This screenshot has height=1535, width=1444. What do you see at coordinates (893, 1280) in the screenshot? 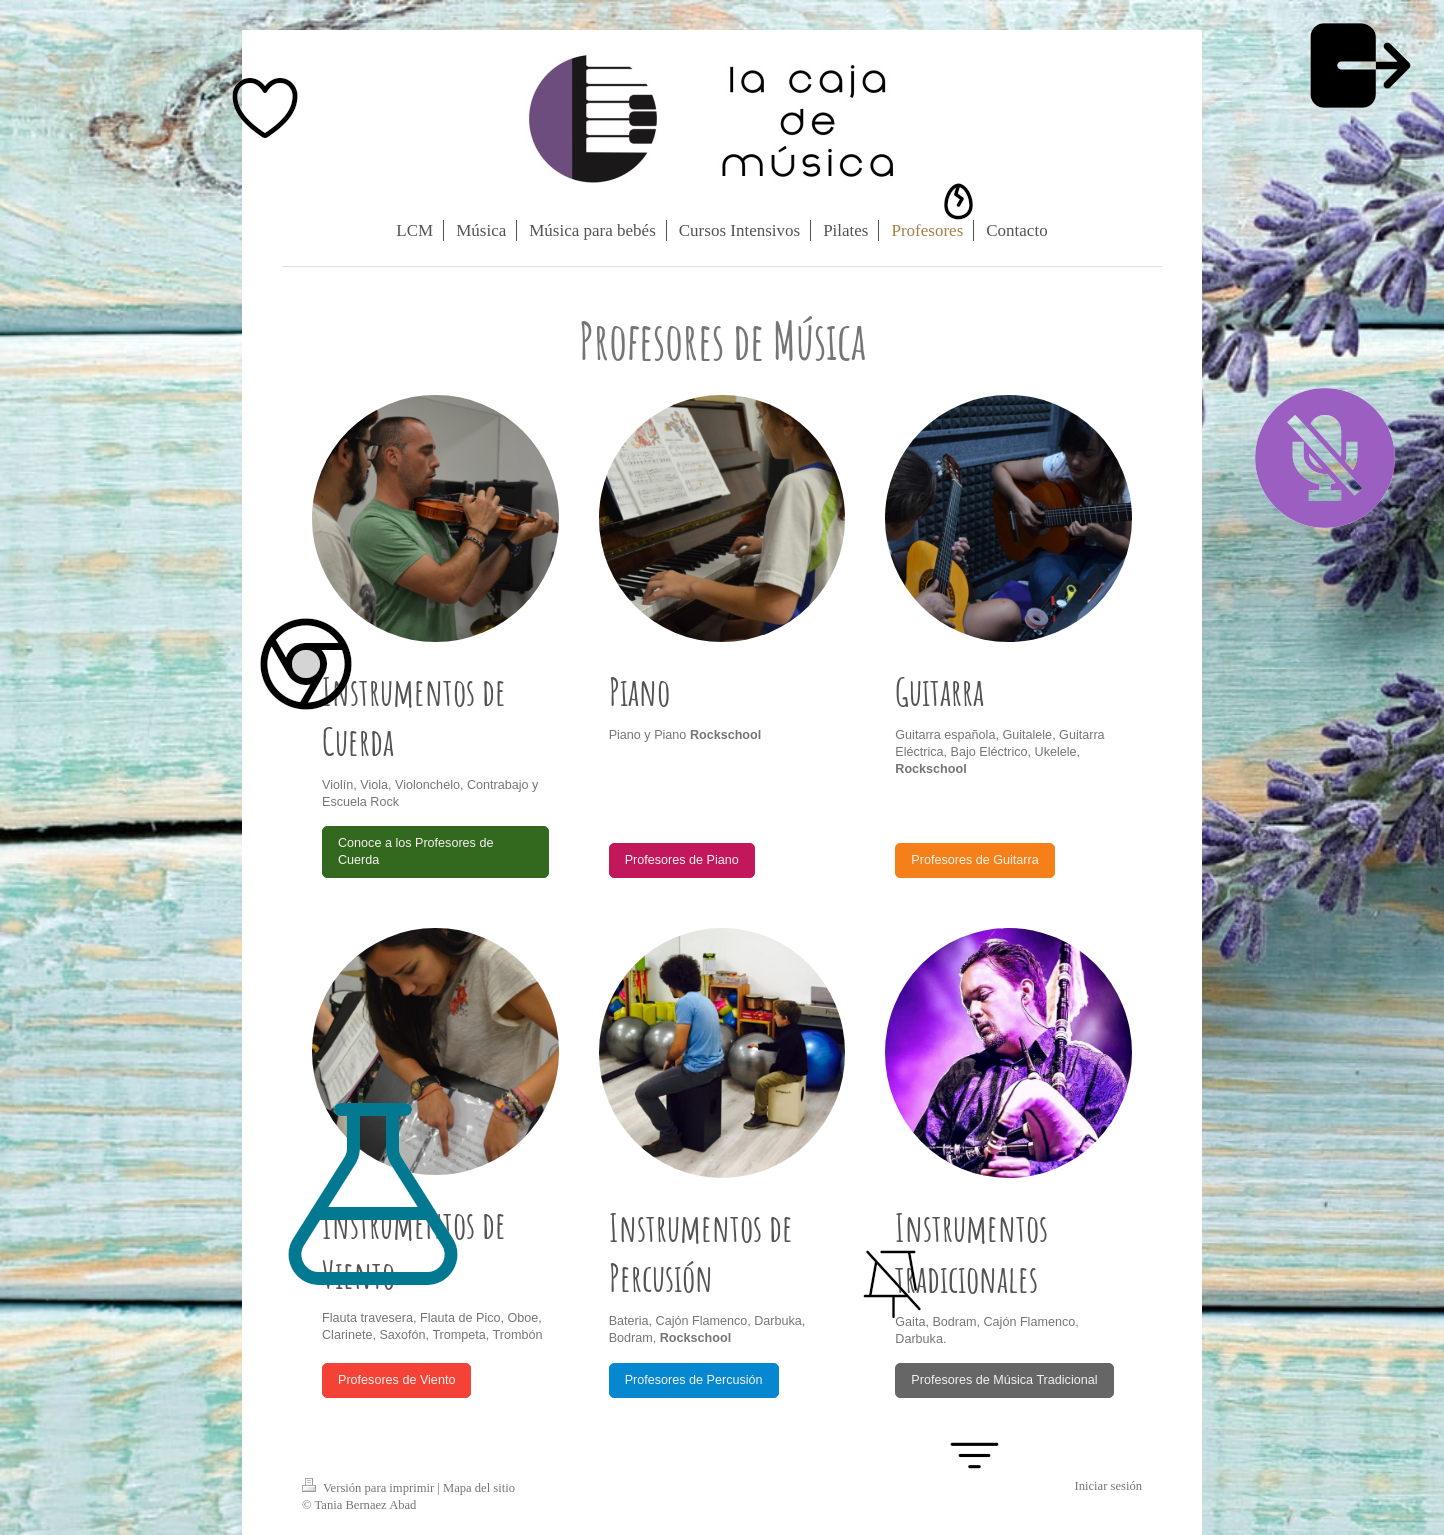
I see `unpin this item` at bounding box center [893, 1280].